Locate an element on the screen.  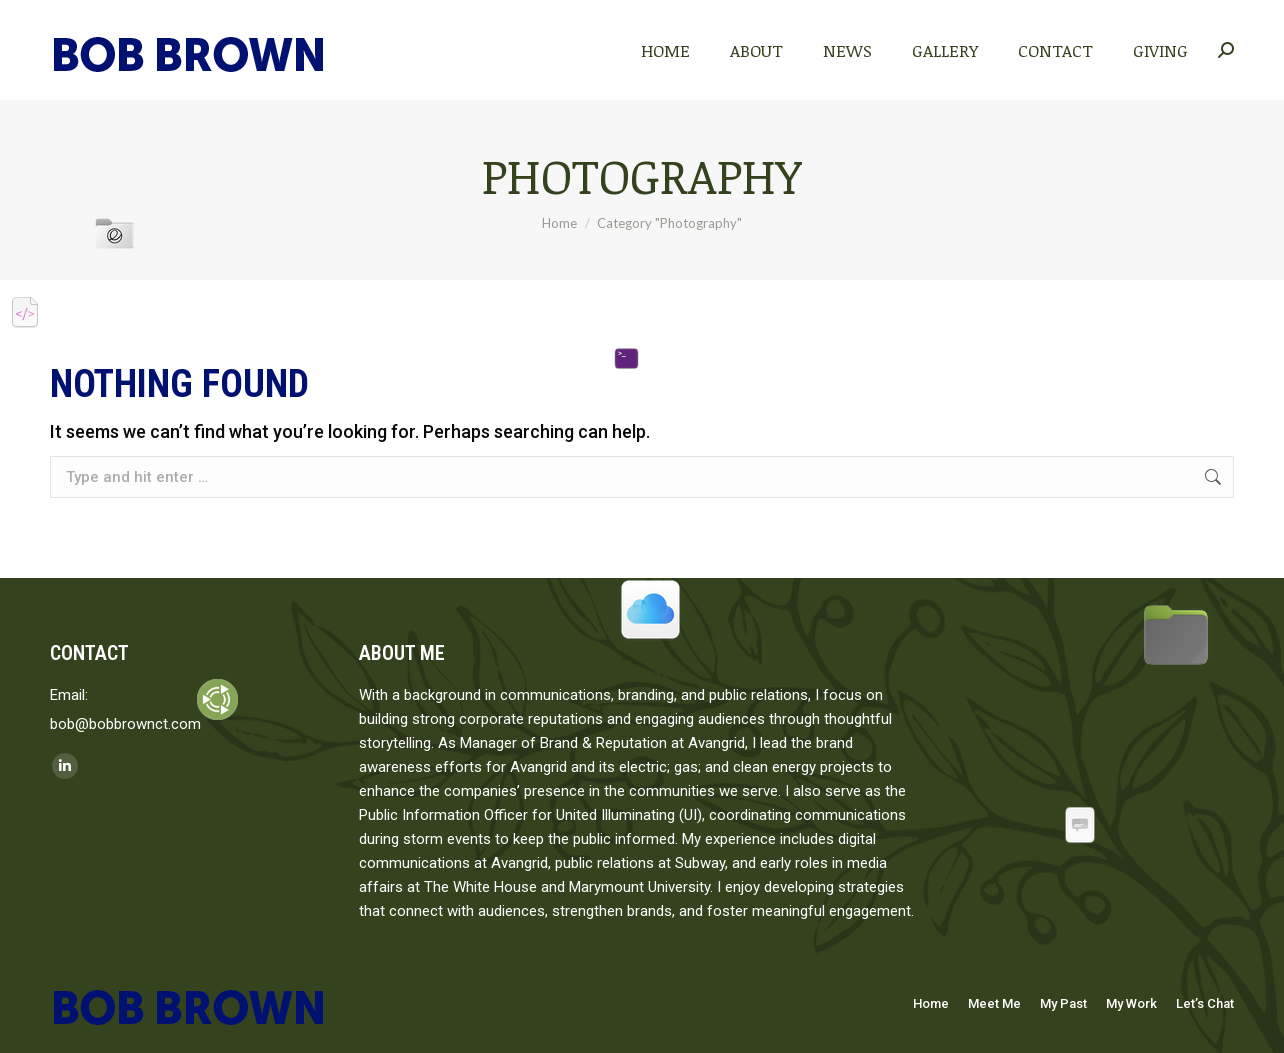
launch the ubuntu mate desktop environment is located at coordinates (217, 699).